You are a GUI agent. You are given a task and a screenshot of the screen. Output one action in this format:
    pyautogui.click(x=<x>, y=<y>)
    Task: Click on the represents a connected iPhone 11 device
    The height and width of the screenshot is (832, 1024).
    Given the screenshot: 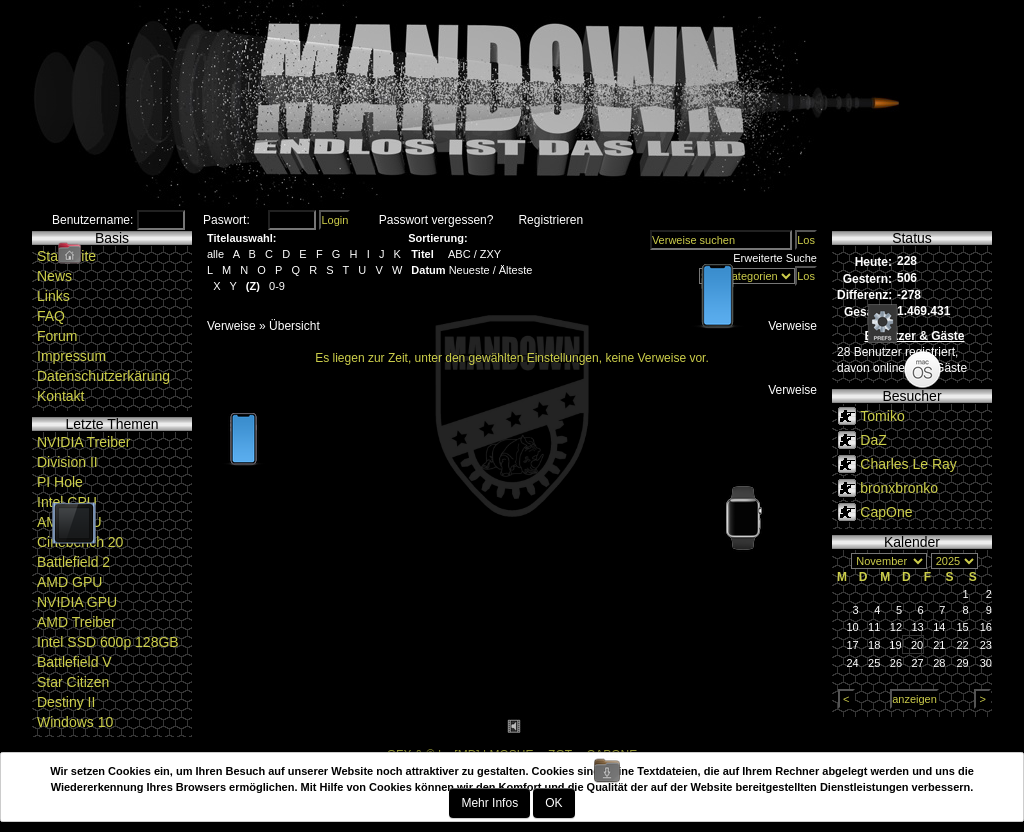 What is the action you would take?
    pyautogui.click(x=243, y=439)
    